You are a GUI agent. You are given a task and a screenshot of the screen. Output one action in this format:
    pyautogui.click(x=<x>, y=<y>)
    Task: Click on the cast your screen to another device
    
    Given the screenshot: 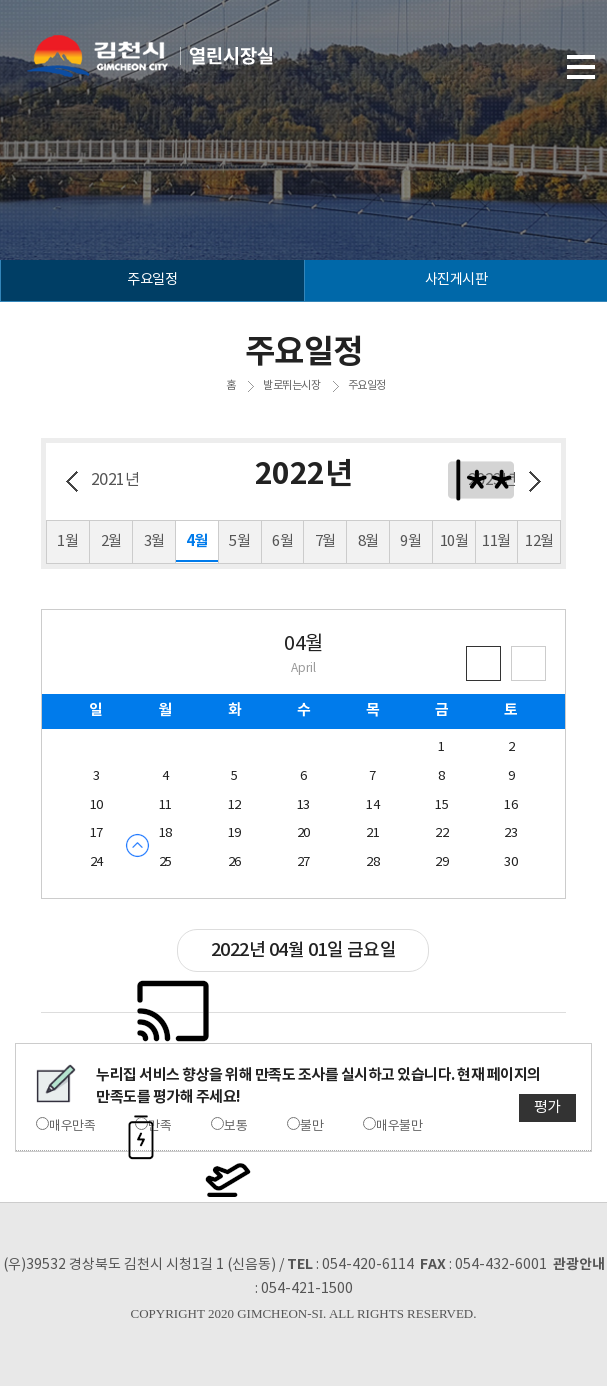 What is the action you would take?
    pyautogui.click(x=173, y=1011)
    